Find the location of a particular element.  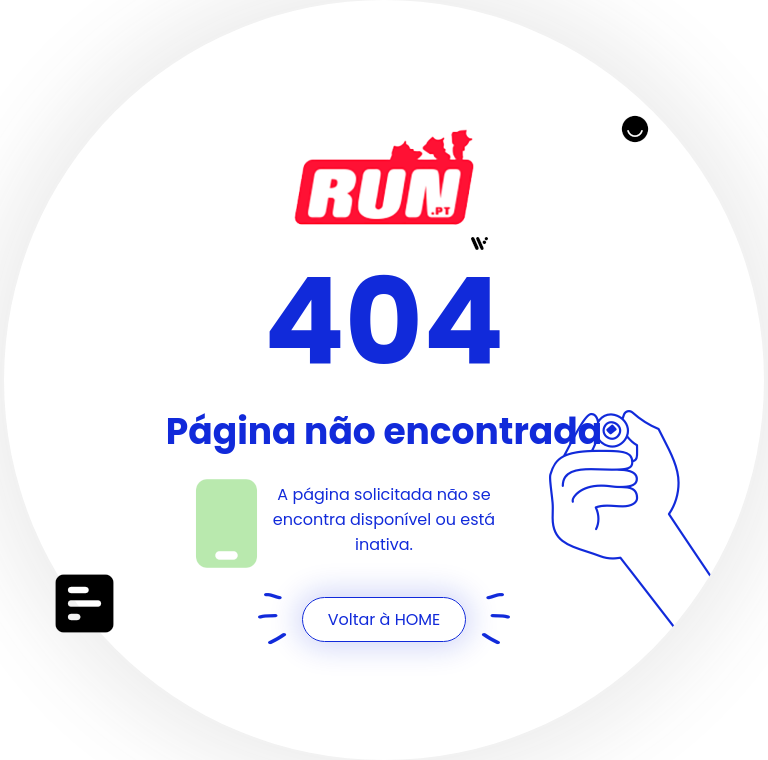

visit ello social network is located at coordinates (635, 129).